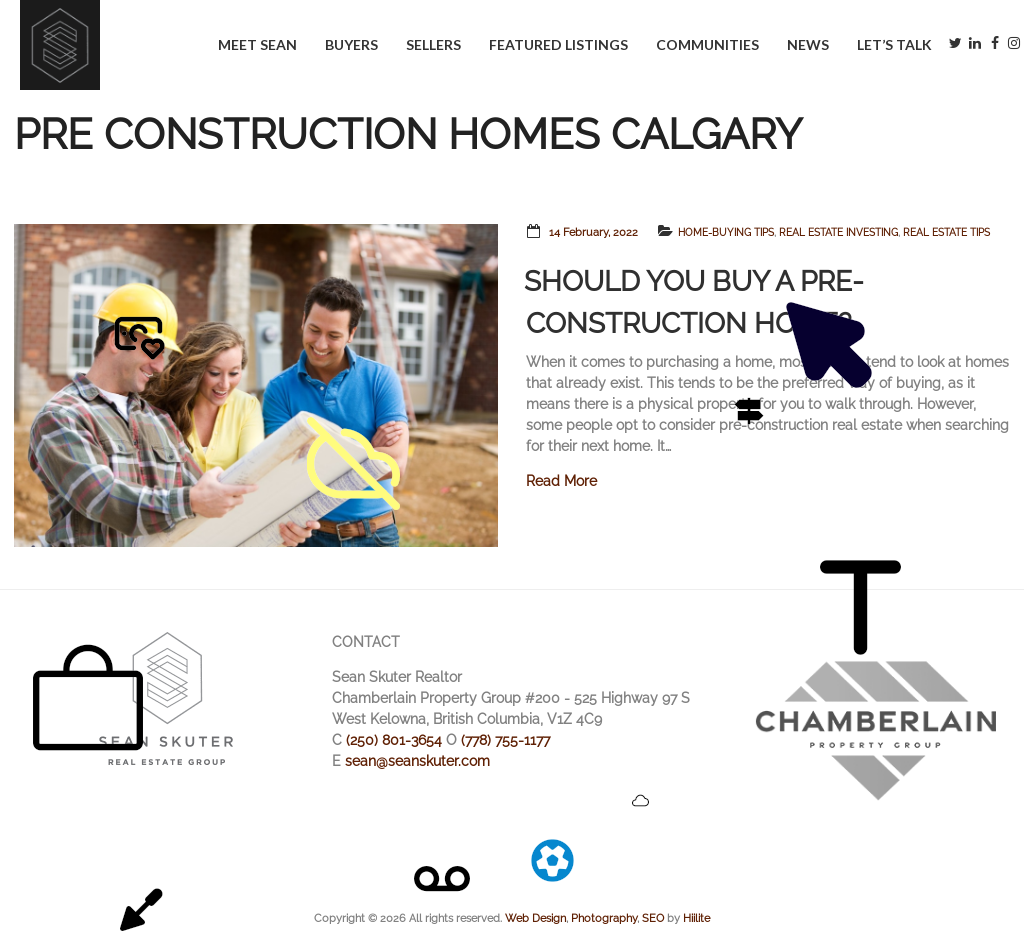 Image resolution: width=1024 pixels, height=942 pixels. What do you see at coordinates (829, 345) in the screenshot?
I see `cursor indicating selection mode` at bounding box center [829, 345].